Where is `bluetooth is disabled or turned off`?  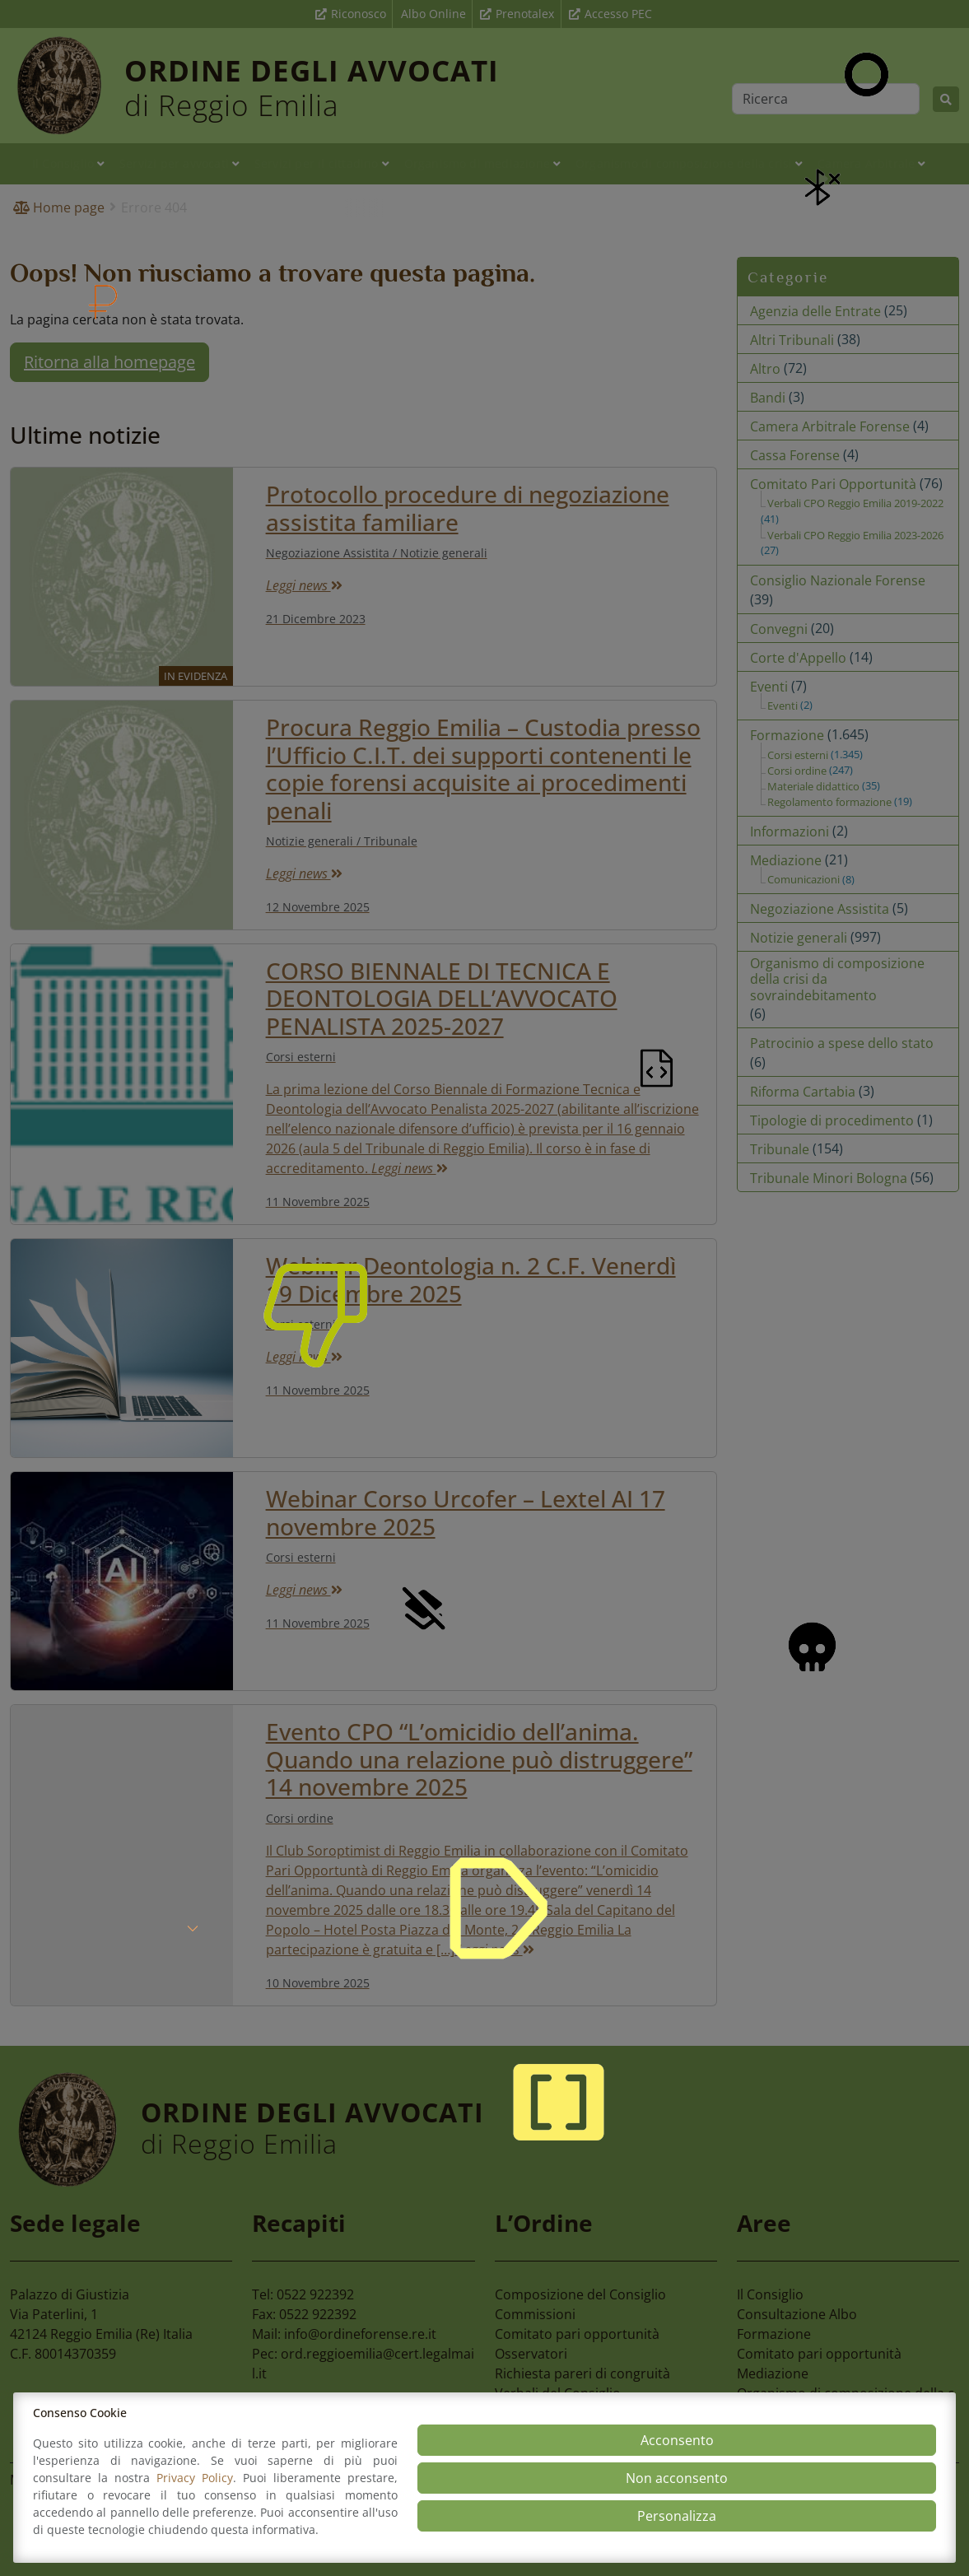
bluetooth is disabled or turned off is located at coordinates (820, 187).